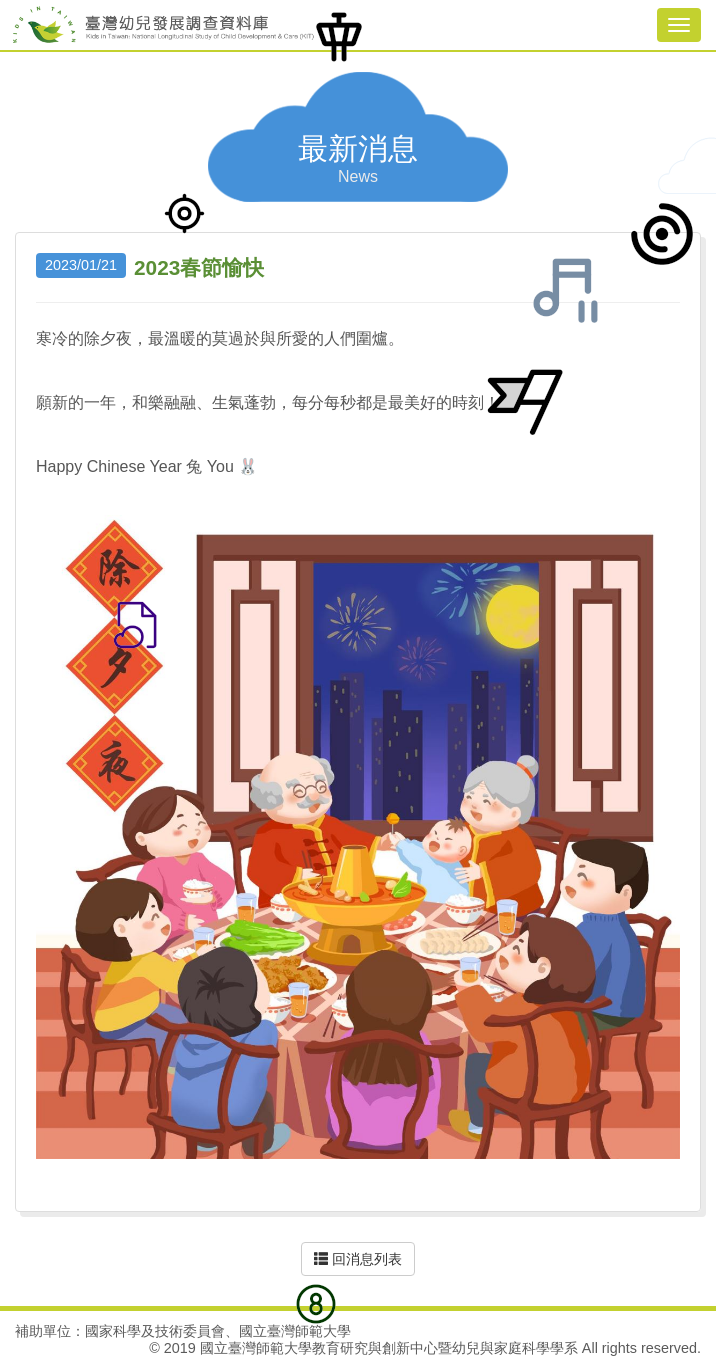  Describe the element at coordinates (524, 399) in the screenshot. I see `flag or bookmark an item` at that location.